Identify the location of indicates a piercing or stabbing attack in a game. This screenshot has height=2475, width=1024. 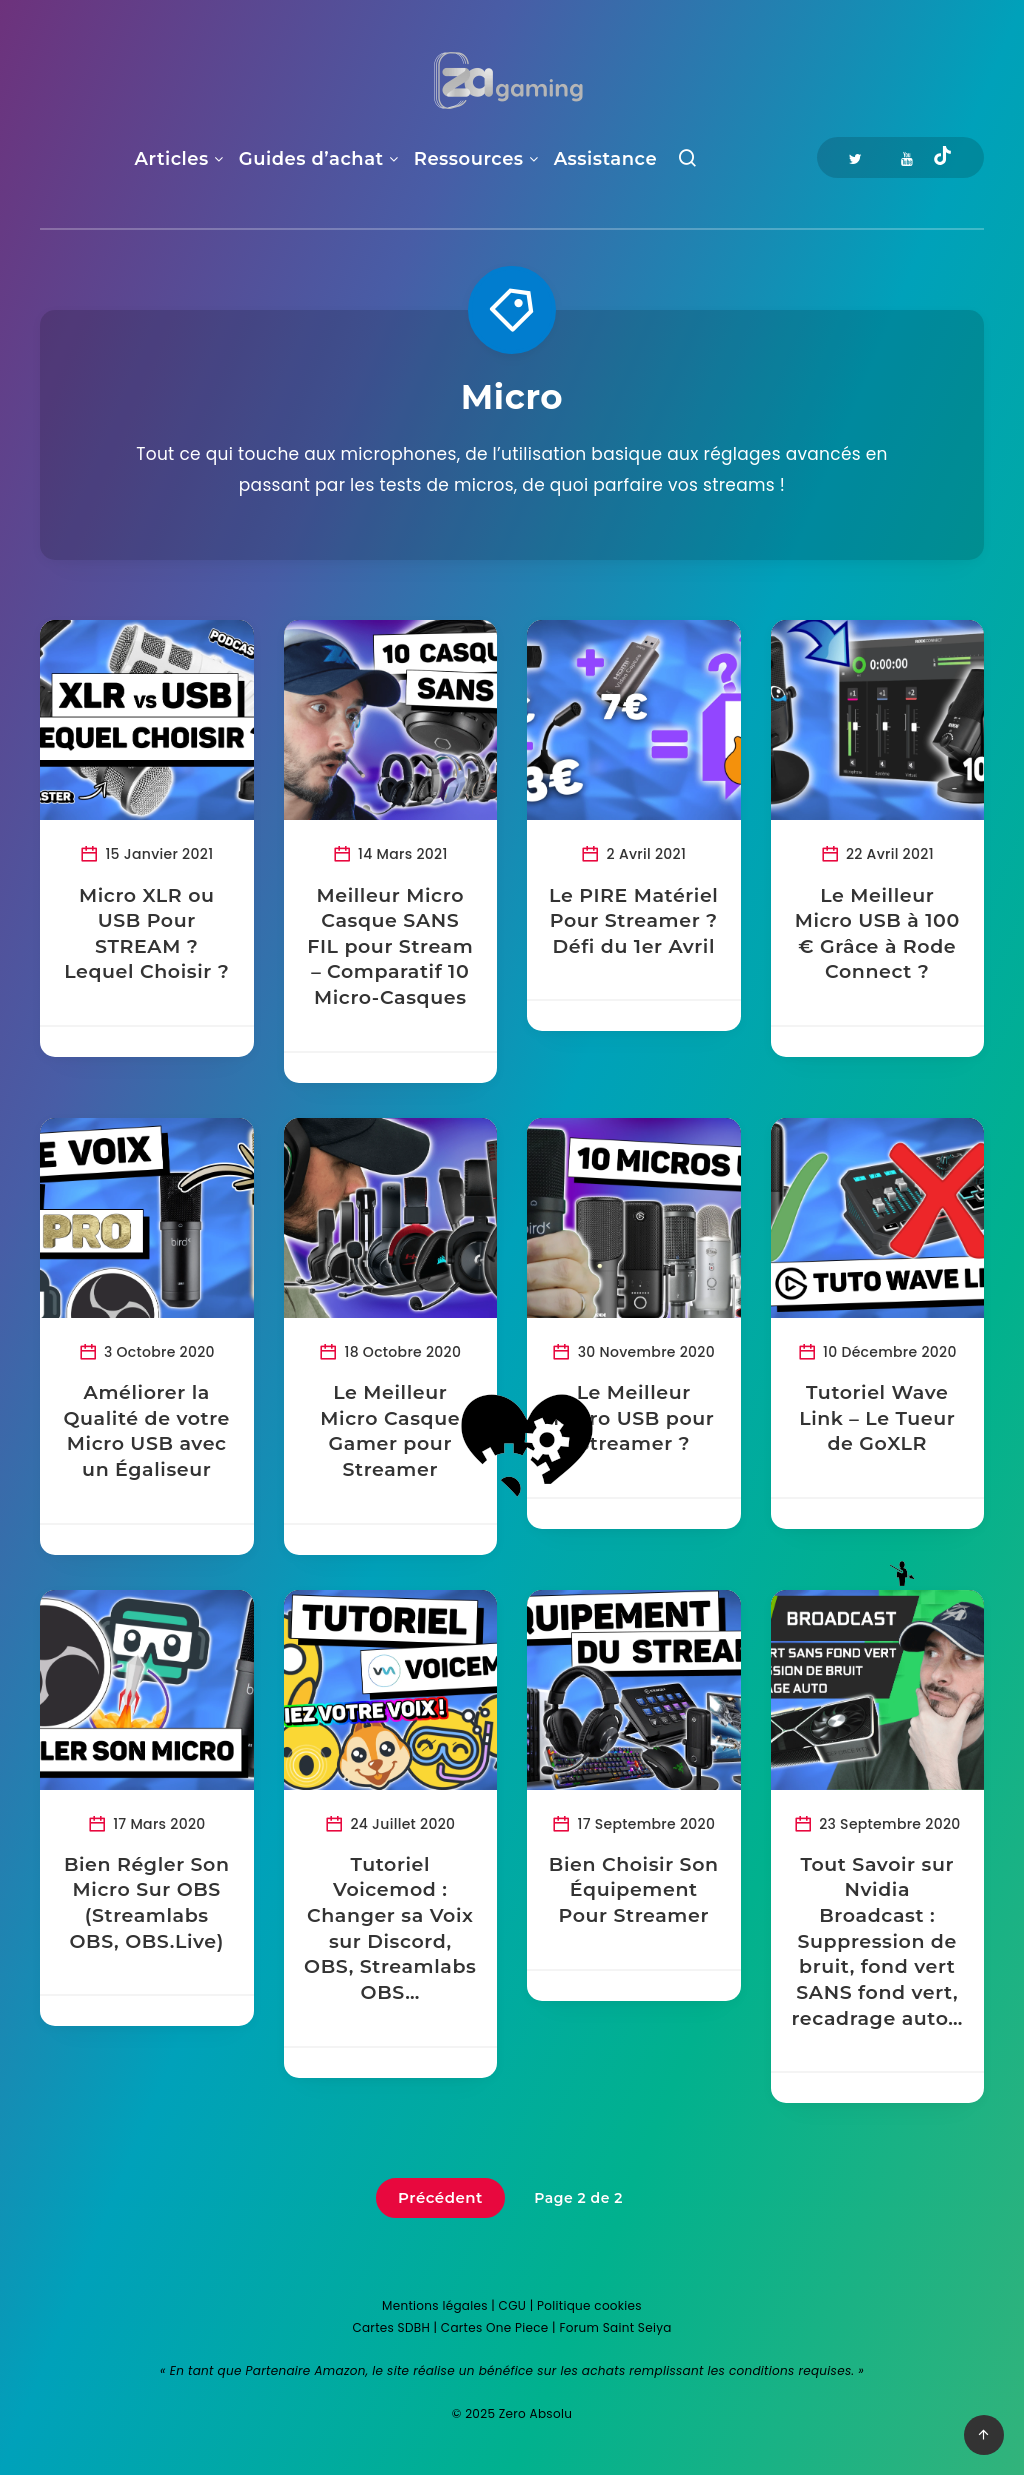
(902, 1573).